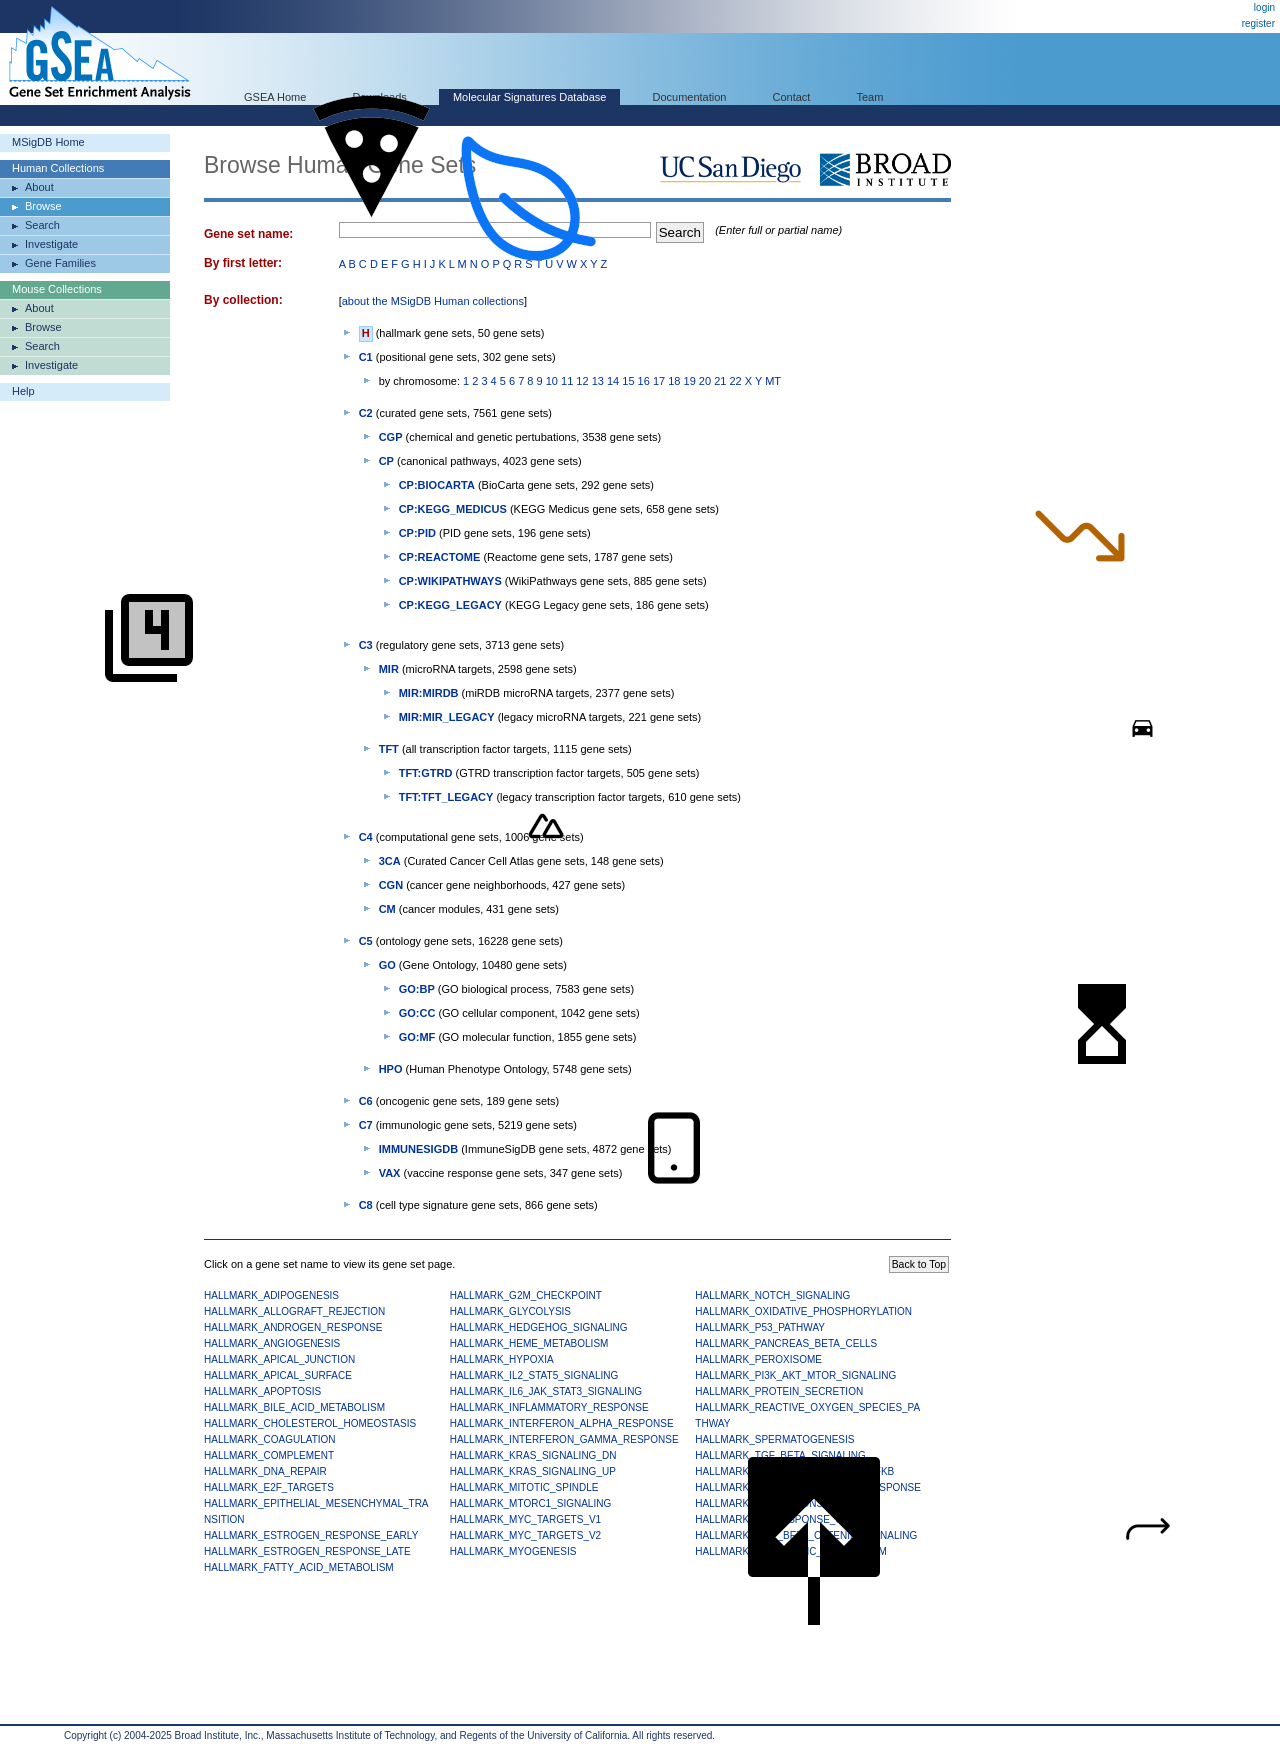  What do you see at coordinates (674, 1148) in the screenshot?
I see `access mobile device settings` at bounding box center [674, 1148].